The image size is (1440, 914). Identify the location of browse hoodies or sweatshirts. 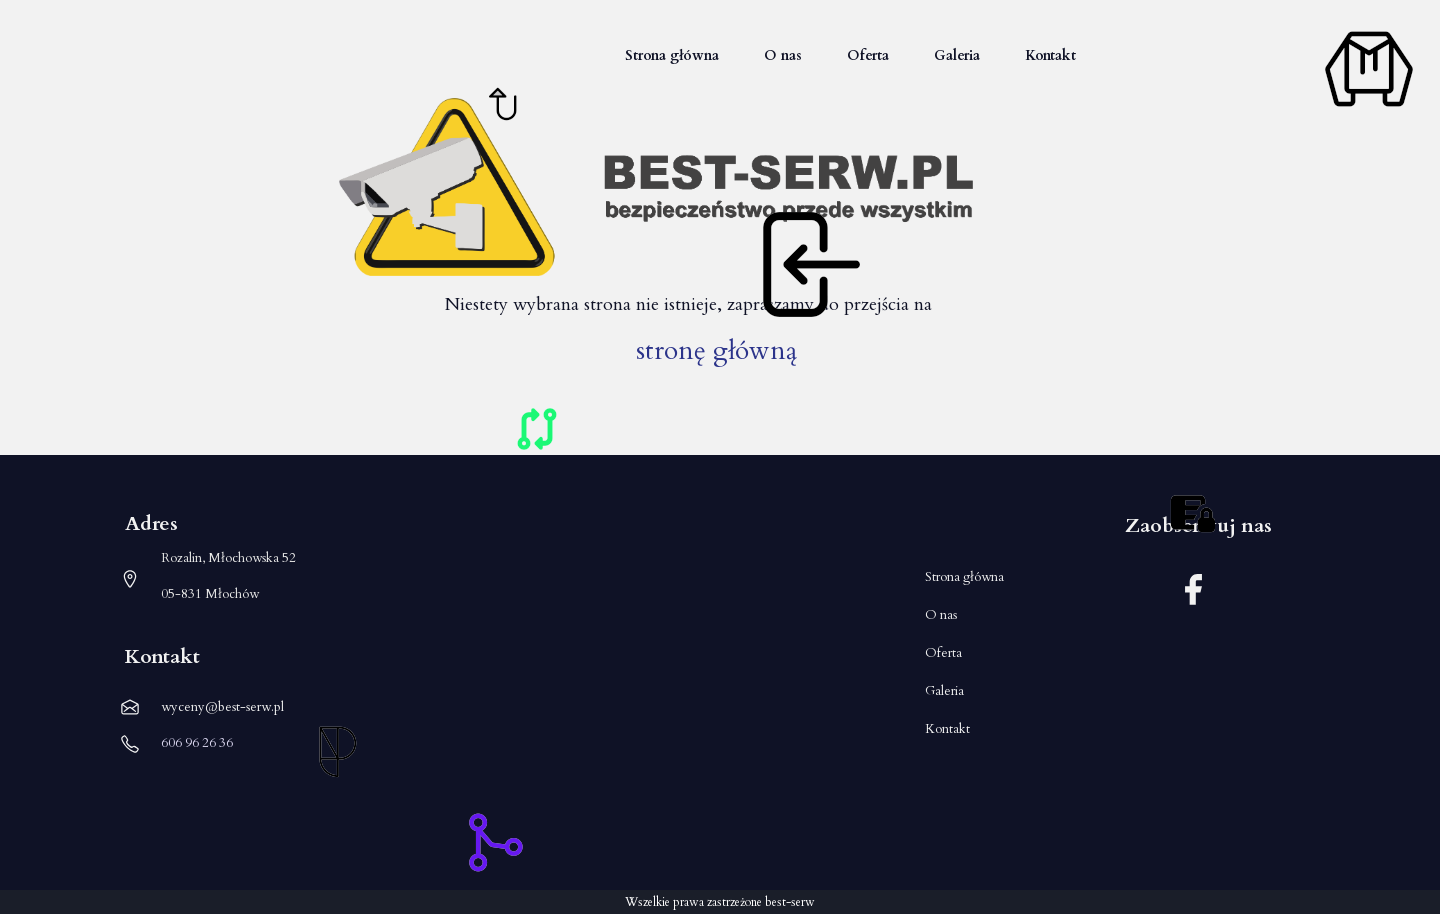
(1369, 69).